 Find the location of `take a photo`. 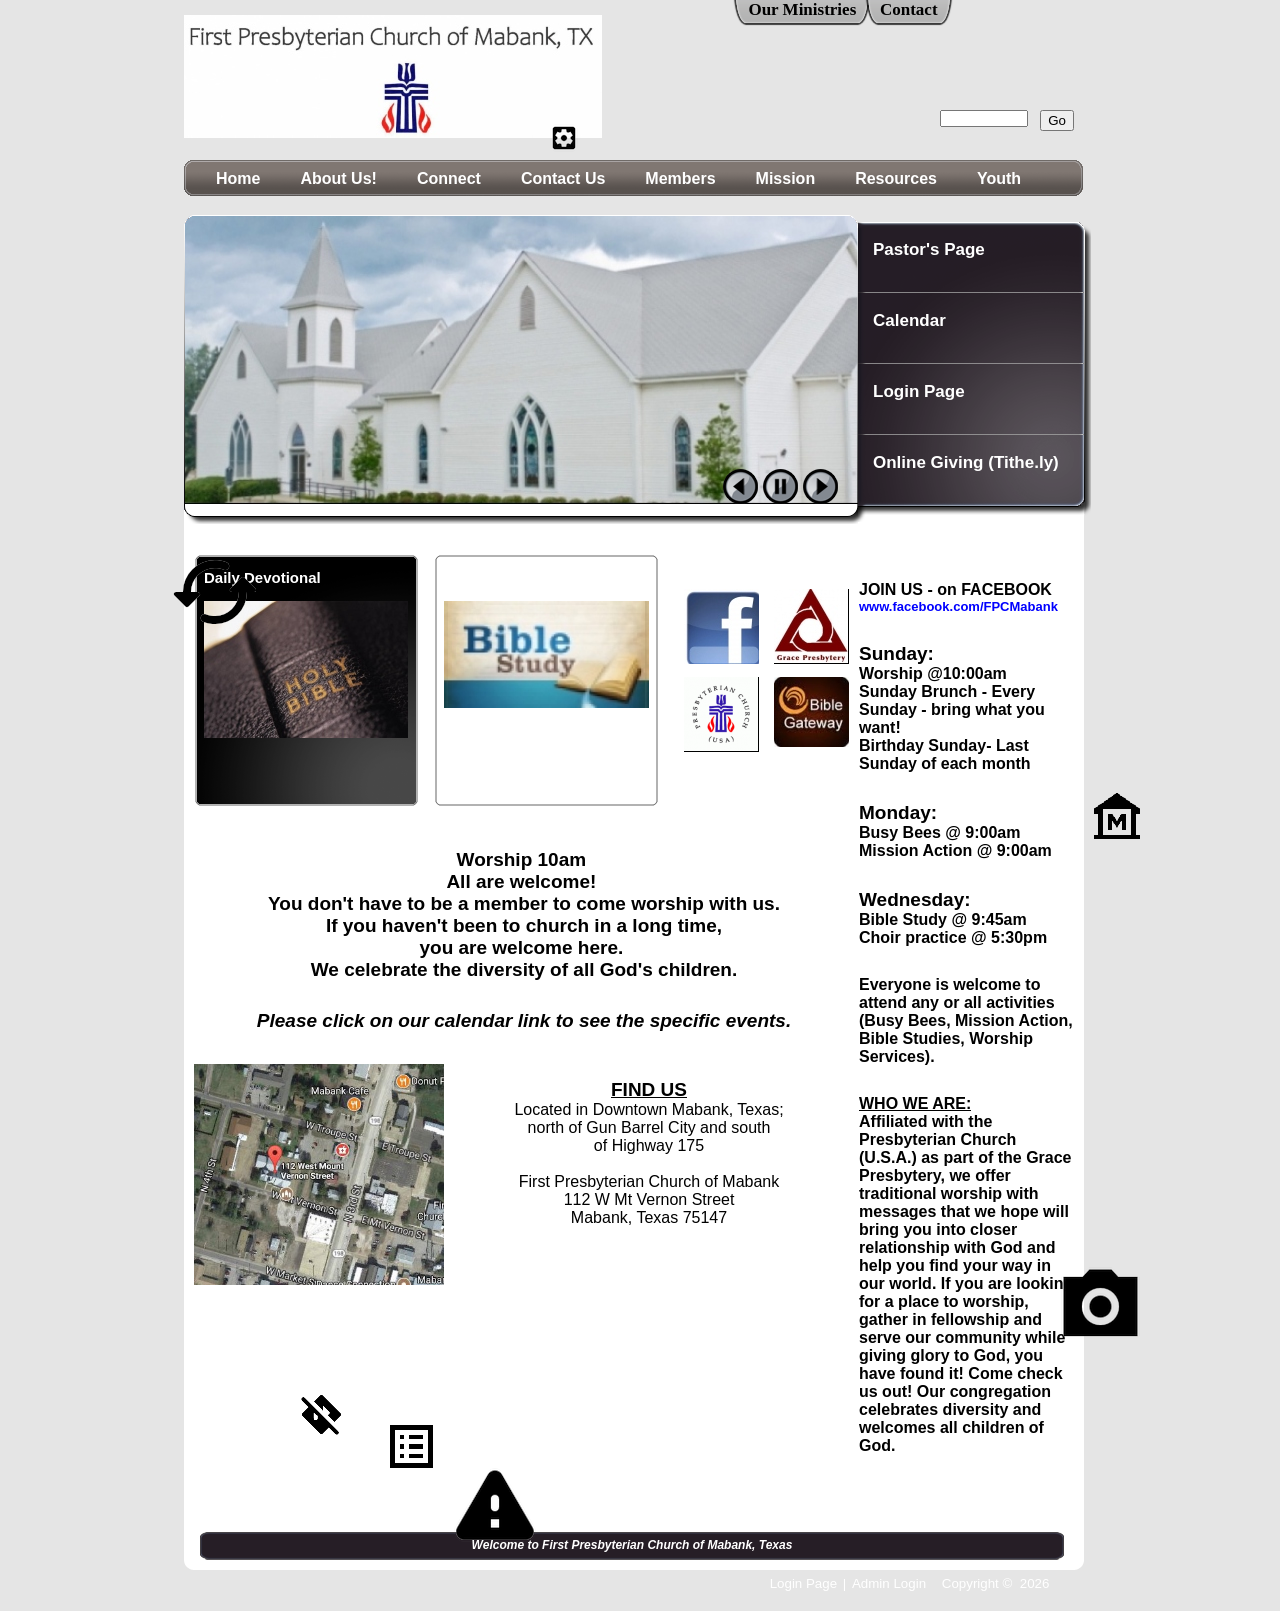

take a photo is located at coordinates (1100, 1306).